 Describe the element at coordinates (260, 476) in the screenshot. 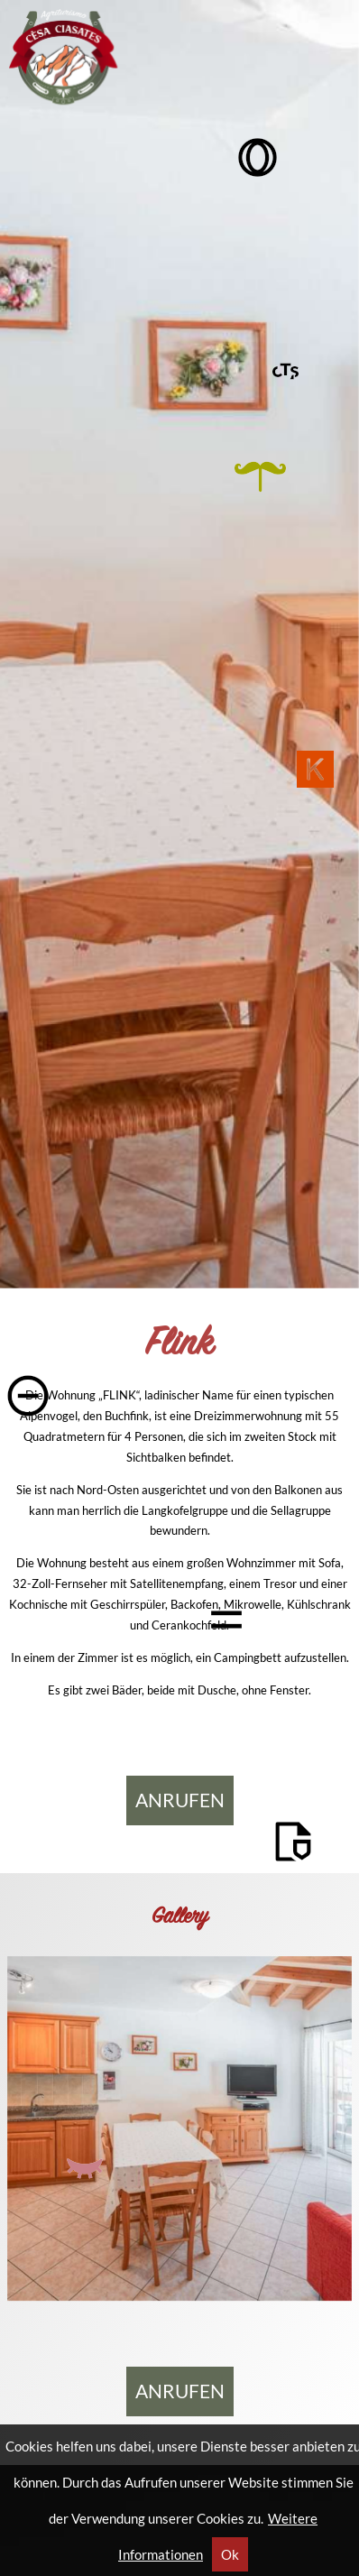

I see `handlebars.js templating library logo` at that location.